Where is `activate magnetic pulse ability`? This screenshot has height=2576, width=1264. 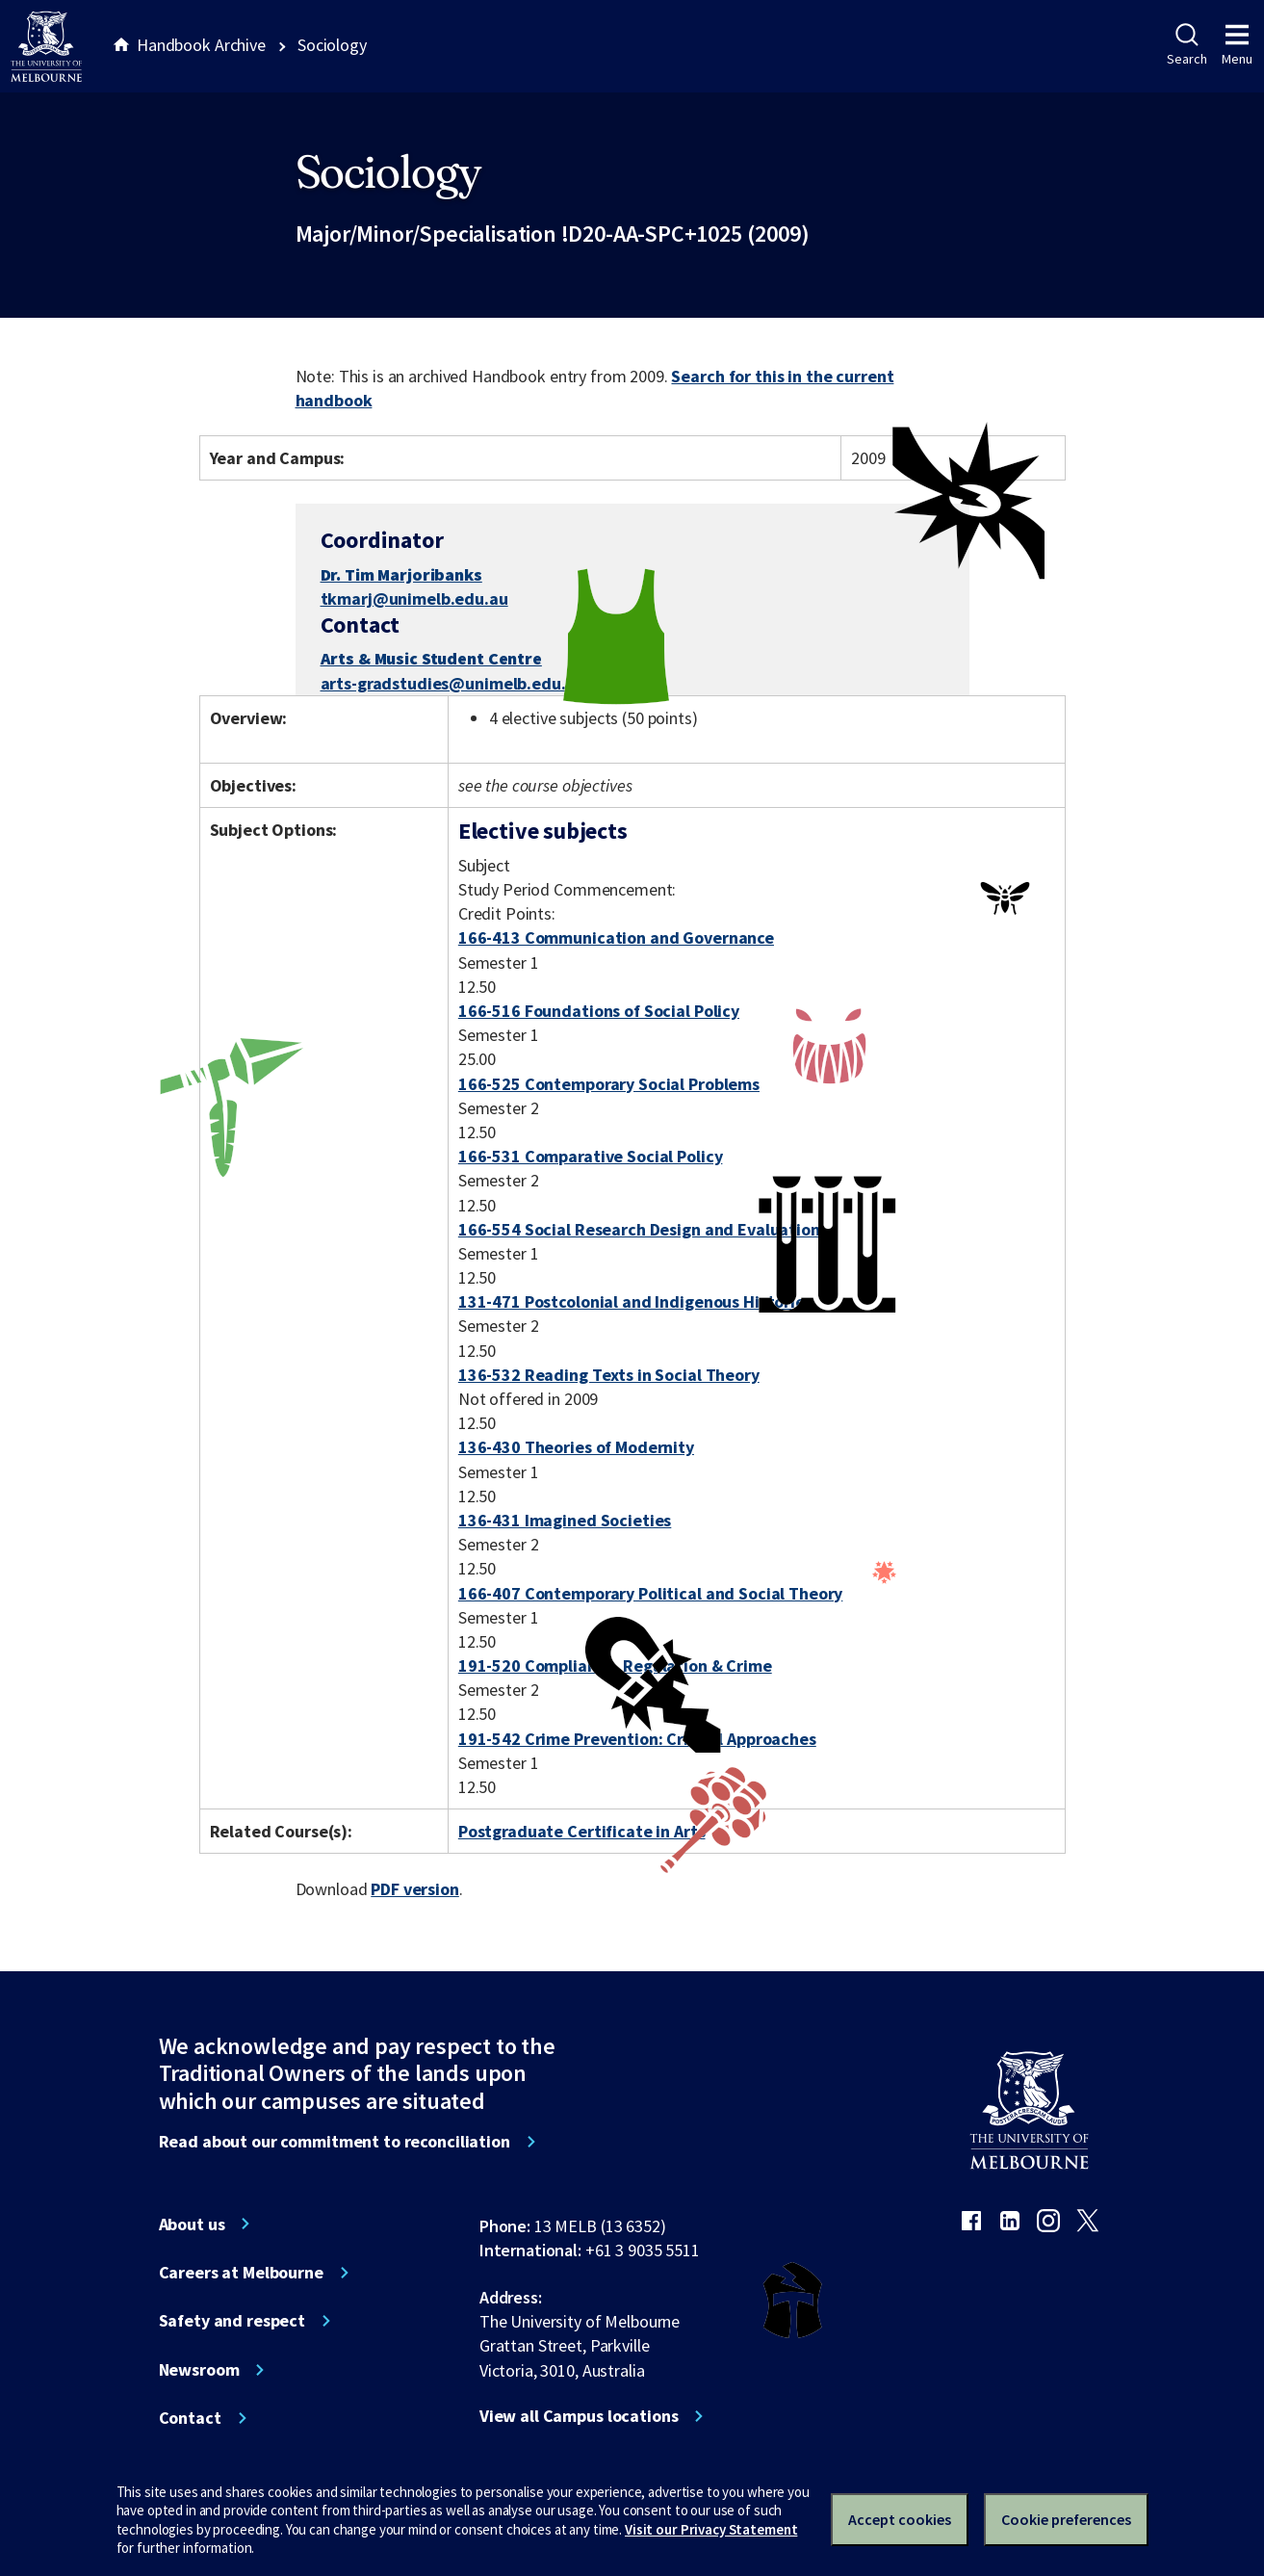
activate magnetic pulse ability is located at coordinates (653, 1684).